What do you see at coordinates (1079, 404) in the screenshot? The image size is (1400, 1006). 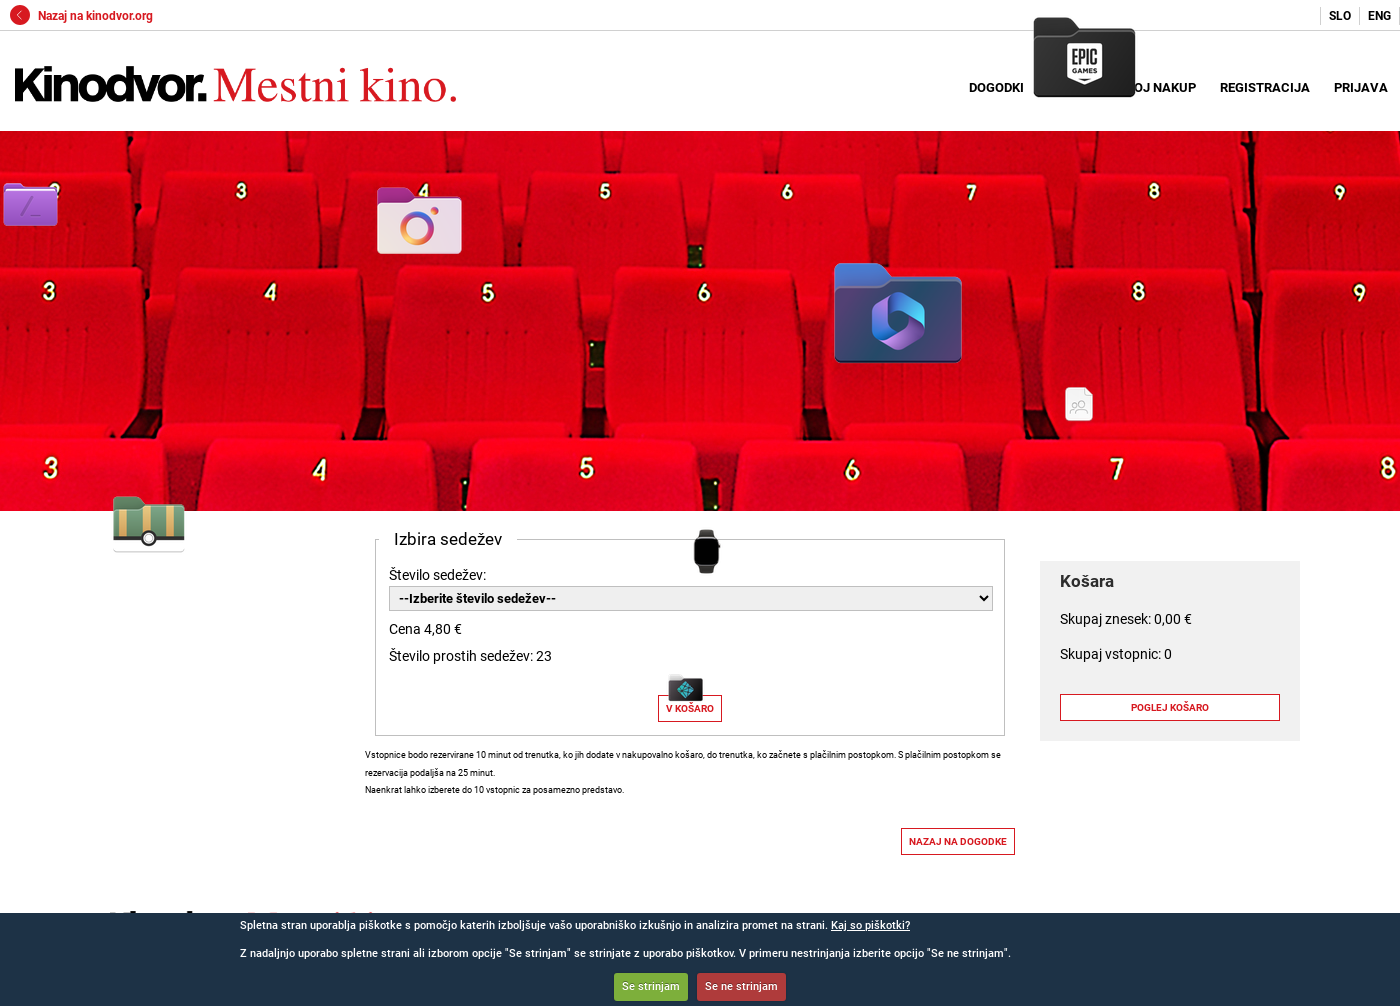 I see `credits or attribution file` at bounding box center [1079, 404].